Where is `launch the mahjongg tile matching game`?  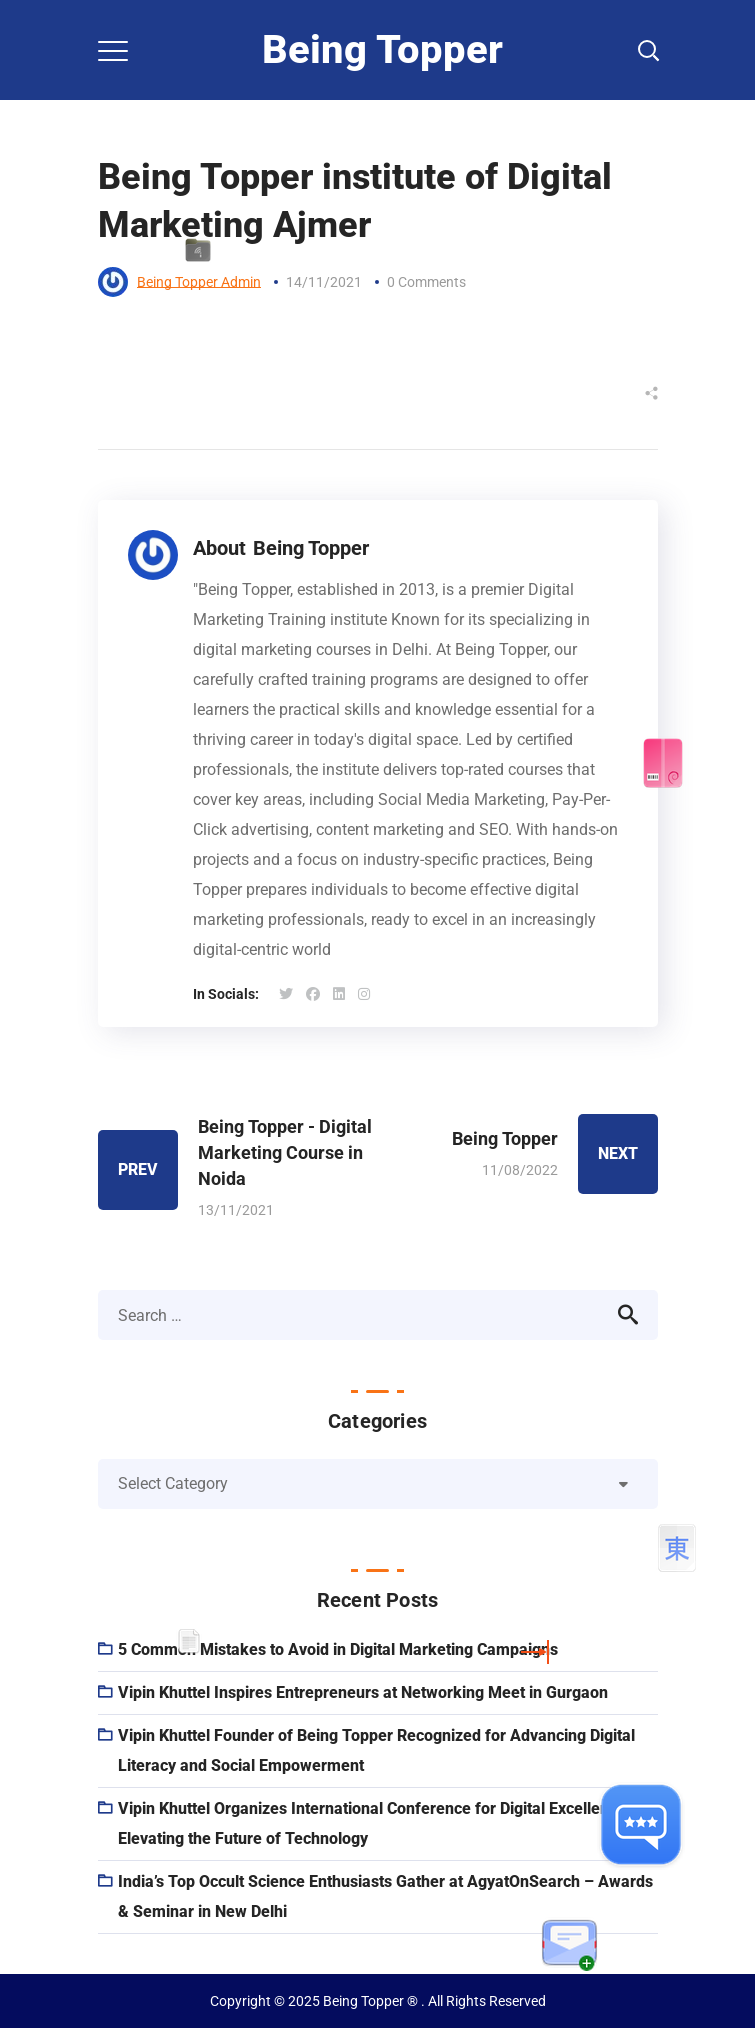 launch the mahjongg tile matching game is located at coordinates (677, 1548).